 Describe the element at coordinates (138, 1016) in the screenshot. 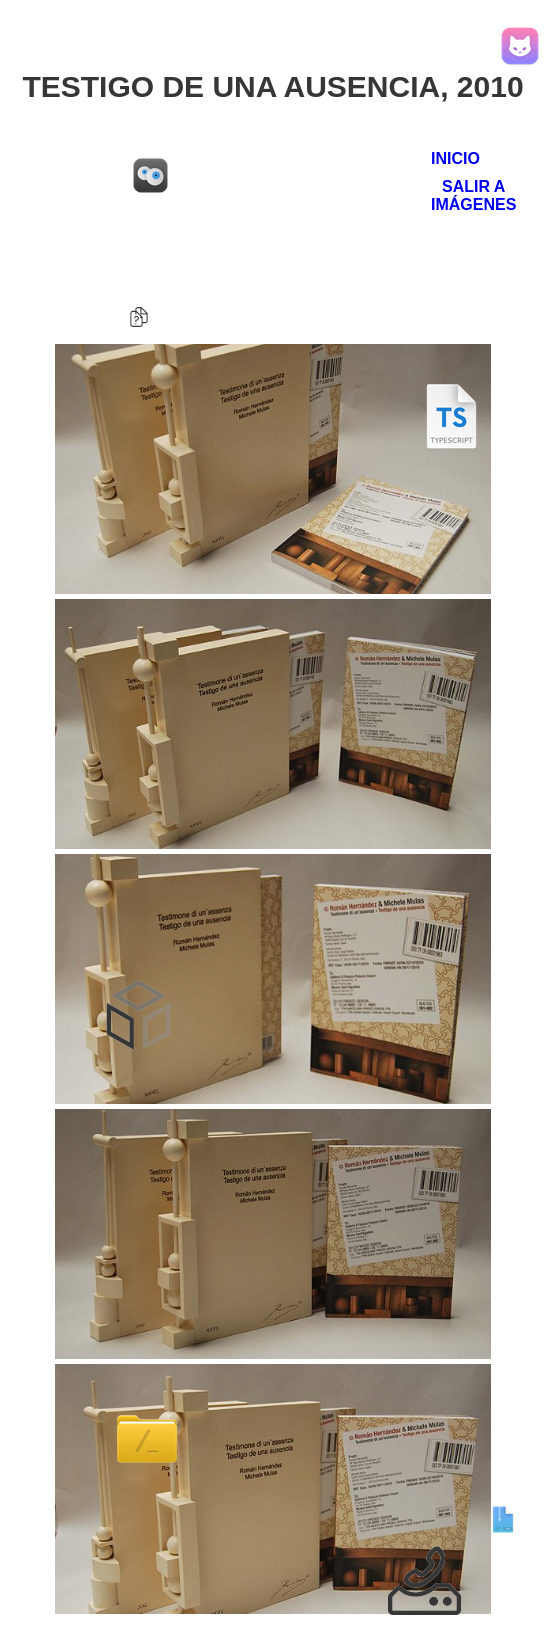

I see `open gtk demo application` at that location.